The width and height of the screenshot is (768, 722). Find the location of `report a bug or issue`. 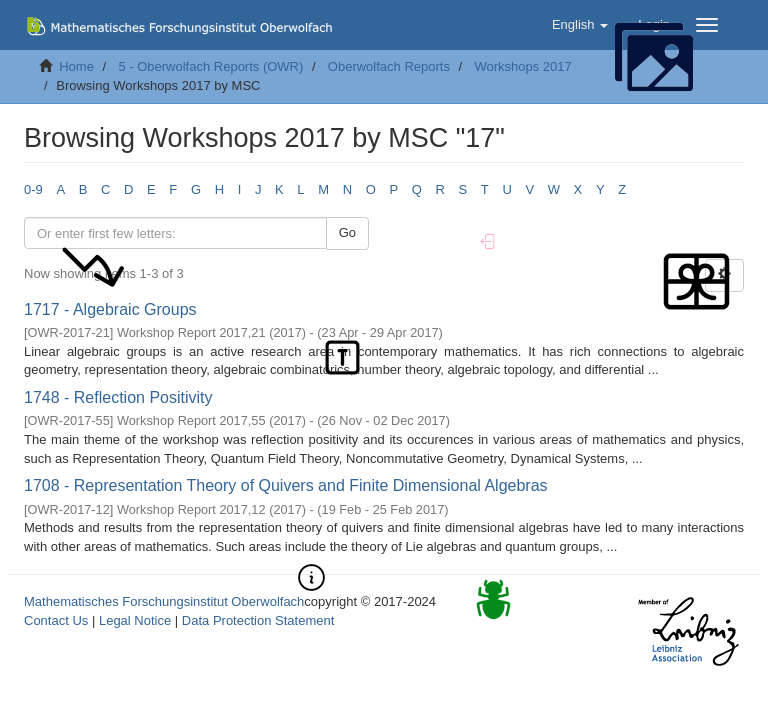

report a bug or issue is located at coordinates (493, 599).